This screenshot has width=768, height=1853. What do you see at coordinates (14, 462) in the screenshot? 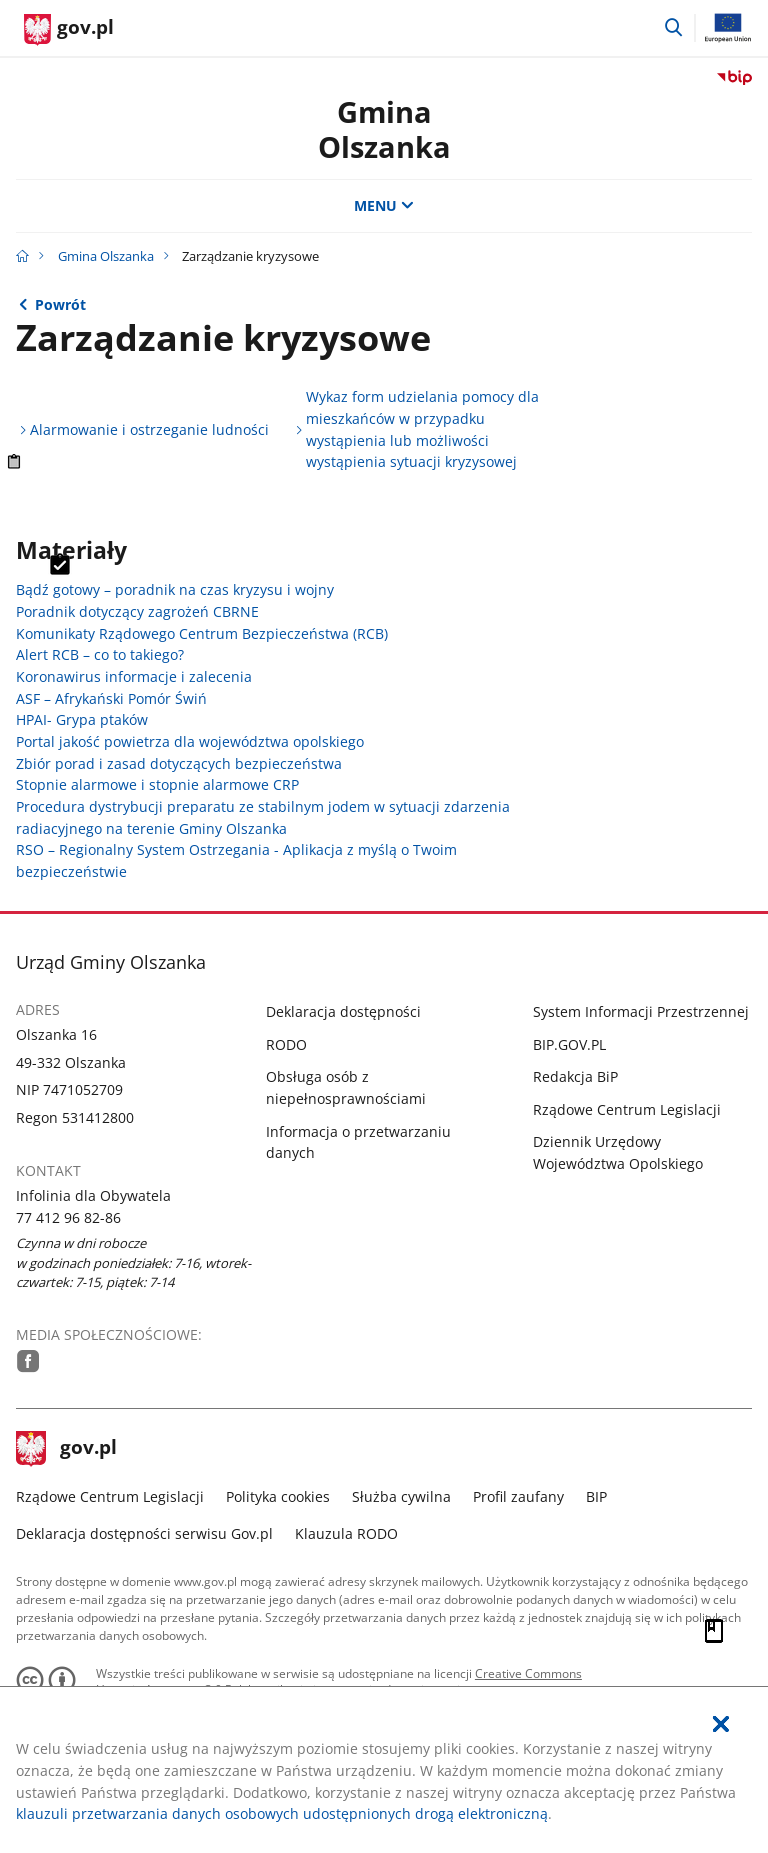
I see `paste content from clipboard` at bounding box center [14, 462].